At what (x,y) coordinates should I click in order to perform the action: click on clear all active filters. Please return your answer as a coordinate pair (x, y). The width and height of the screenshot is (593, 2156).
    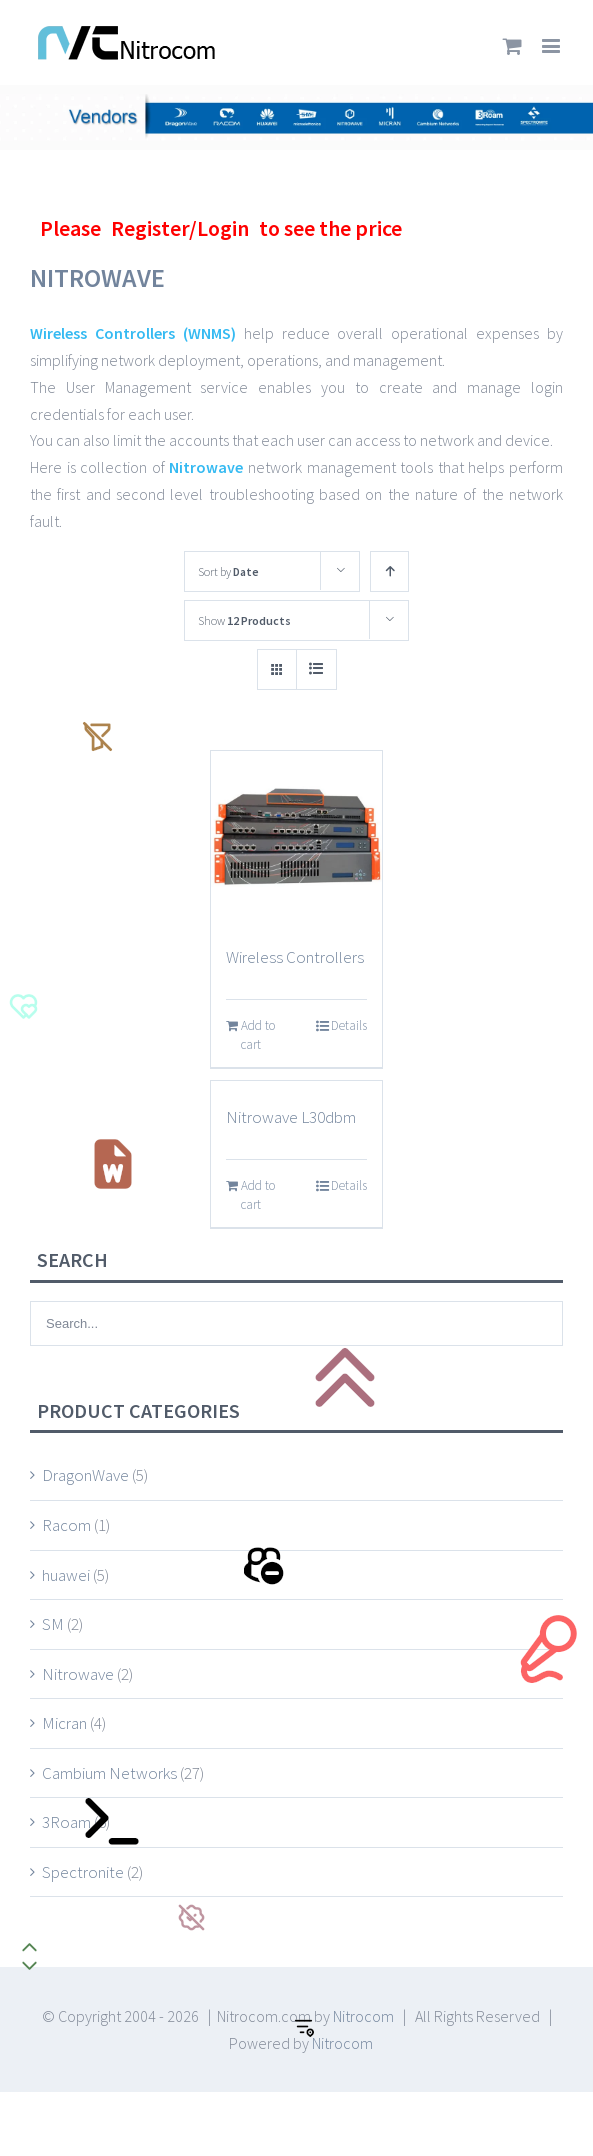
    Looking at the image, I should click on (97, 736).